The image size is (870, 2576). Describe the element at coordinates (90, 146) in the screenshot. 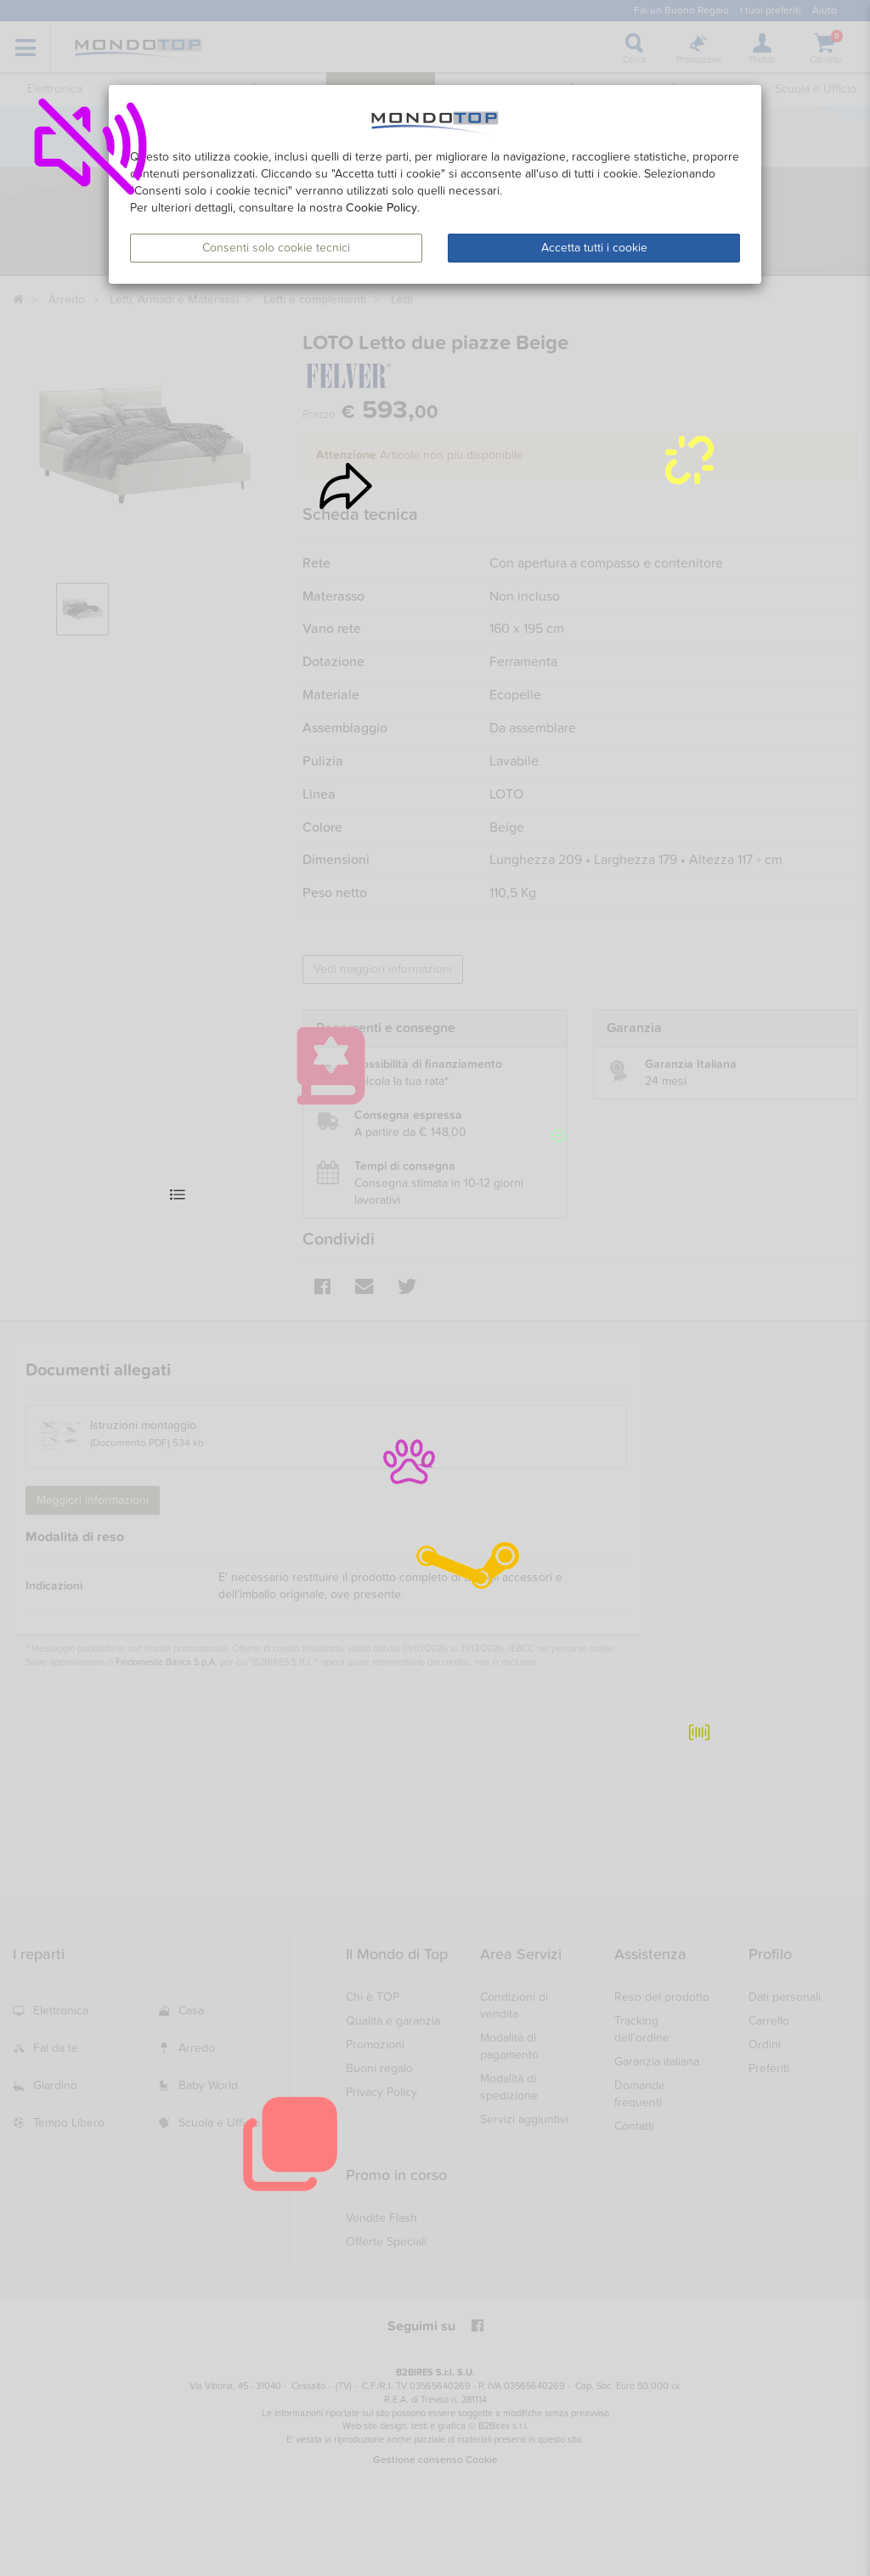

I see `mute audio or sound` at that location.